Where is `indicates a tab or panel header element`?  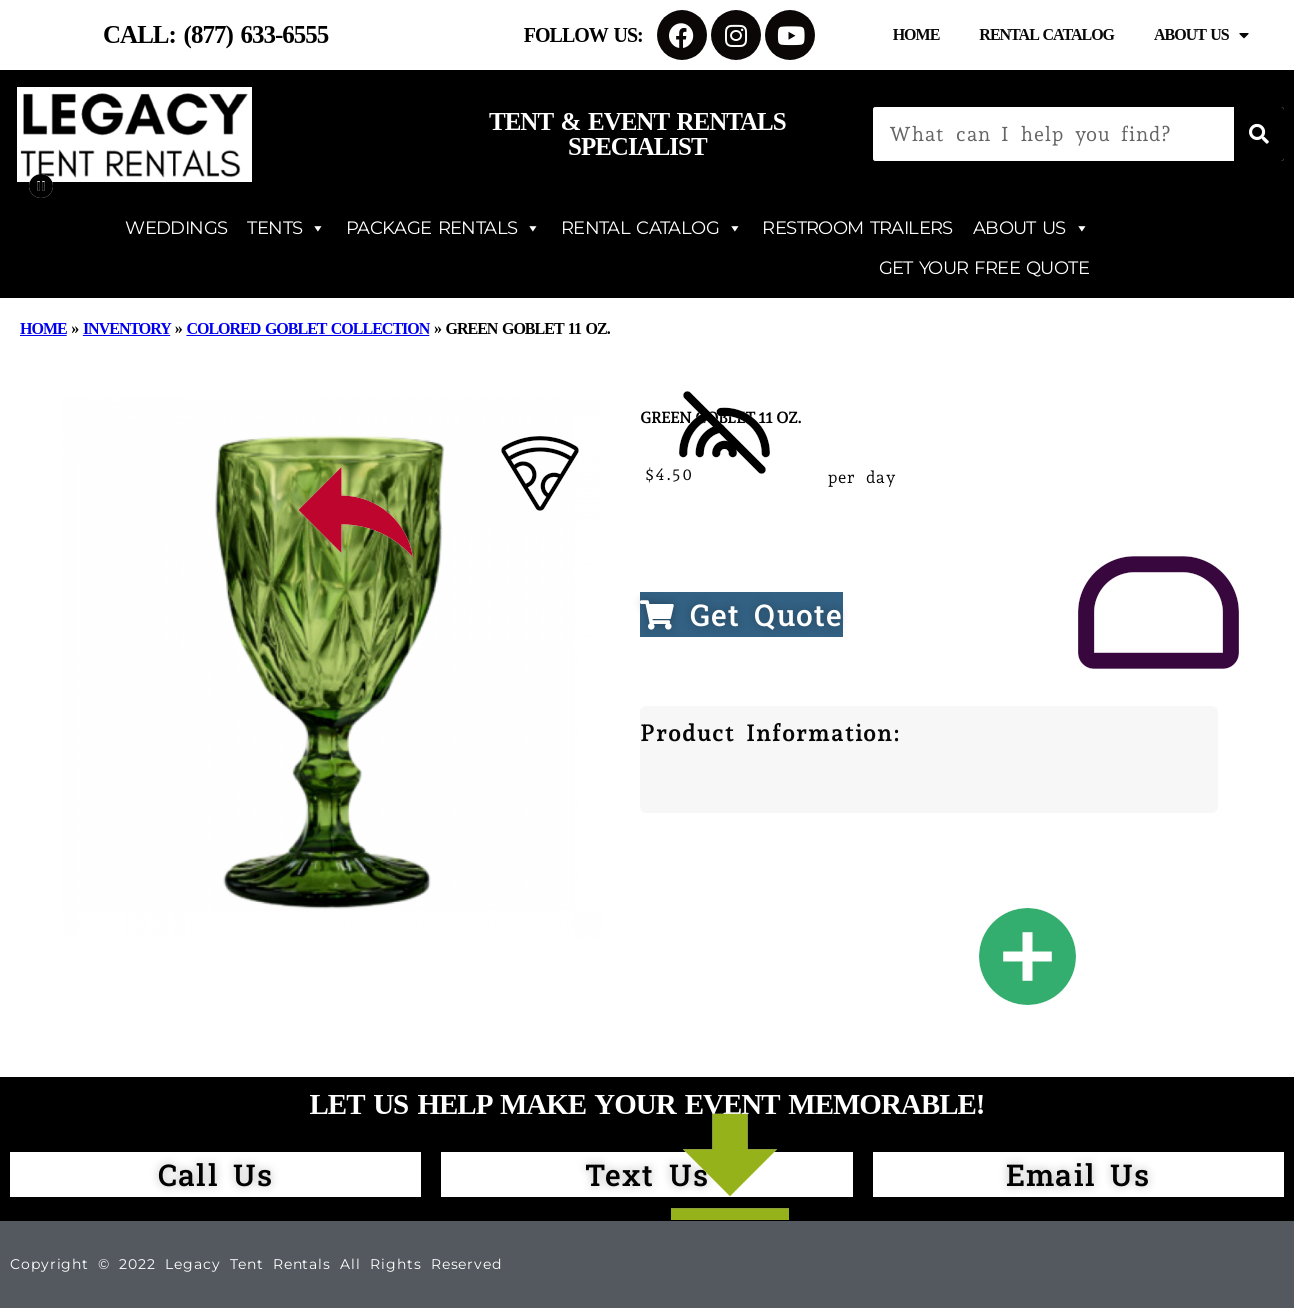 indicates a tab or panel header element is located at coordinates (1158, 612).